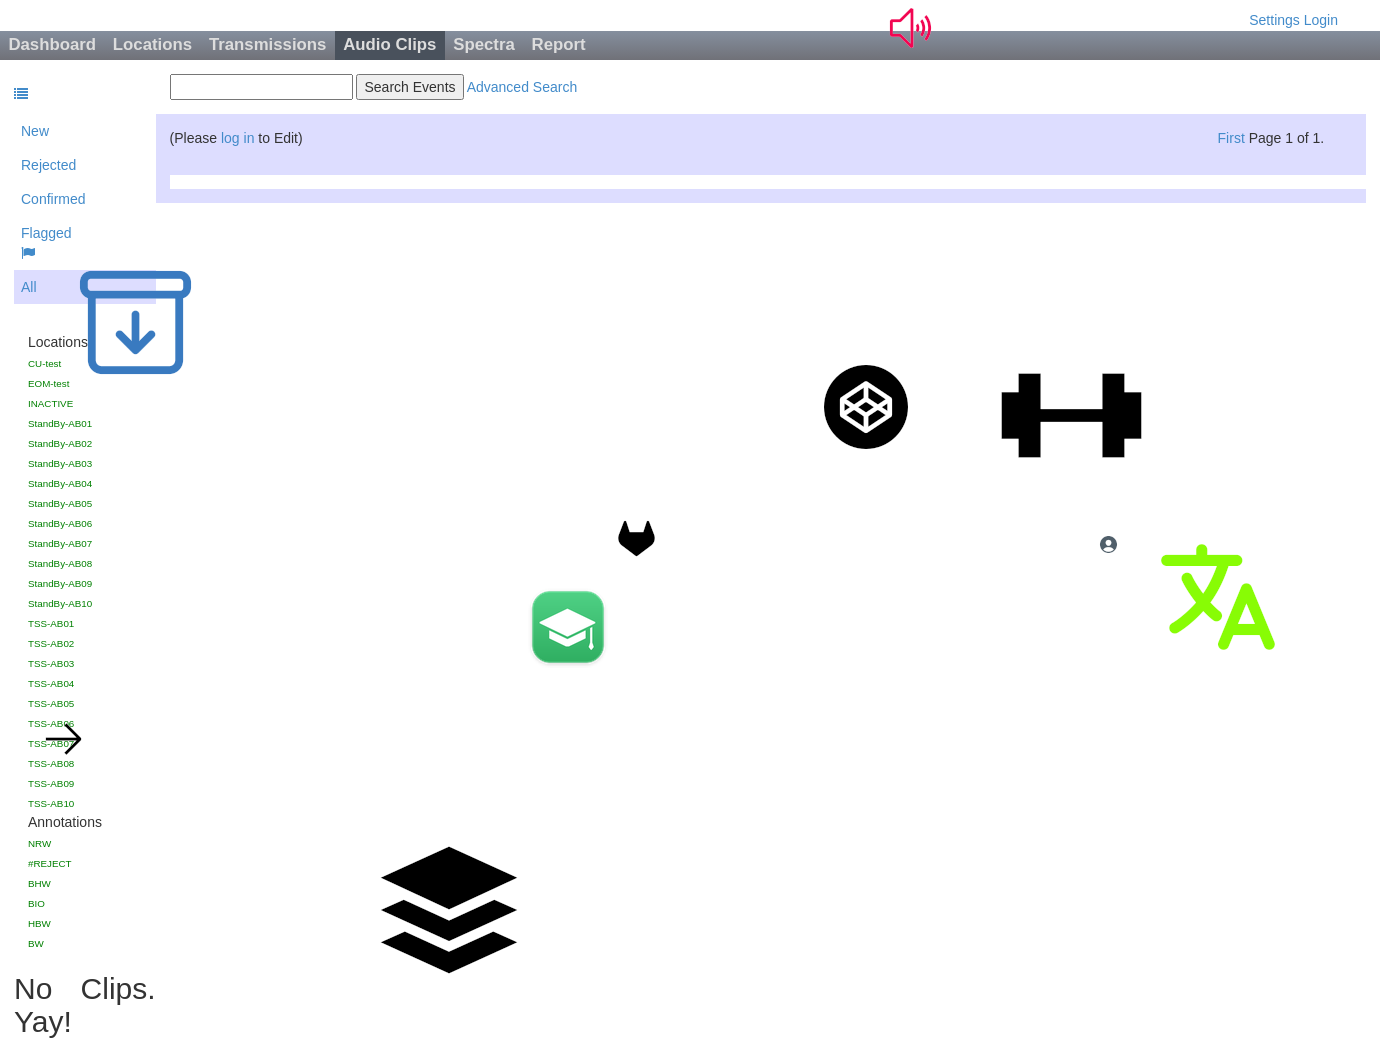 The image size is (1380, 1048). Describe the element at coordinates (866, 407) in the screenshot. I see `open CodePen website or app` at that location.